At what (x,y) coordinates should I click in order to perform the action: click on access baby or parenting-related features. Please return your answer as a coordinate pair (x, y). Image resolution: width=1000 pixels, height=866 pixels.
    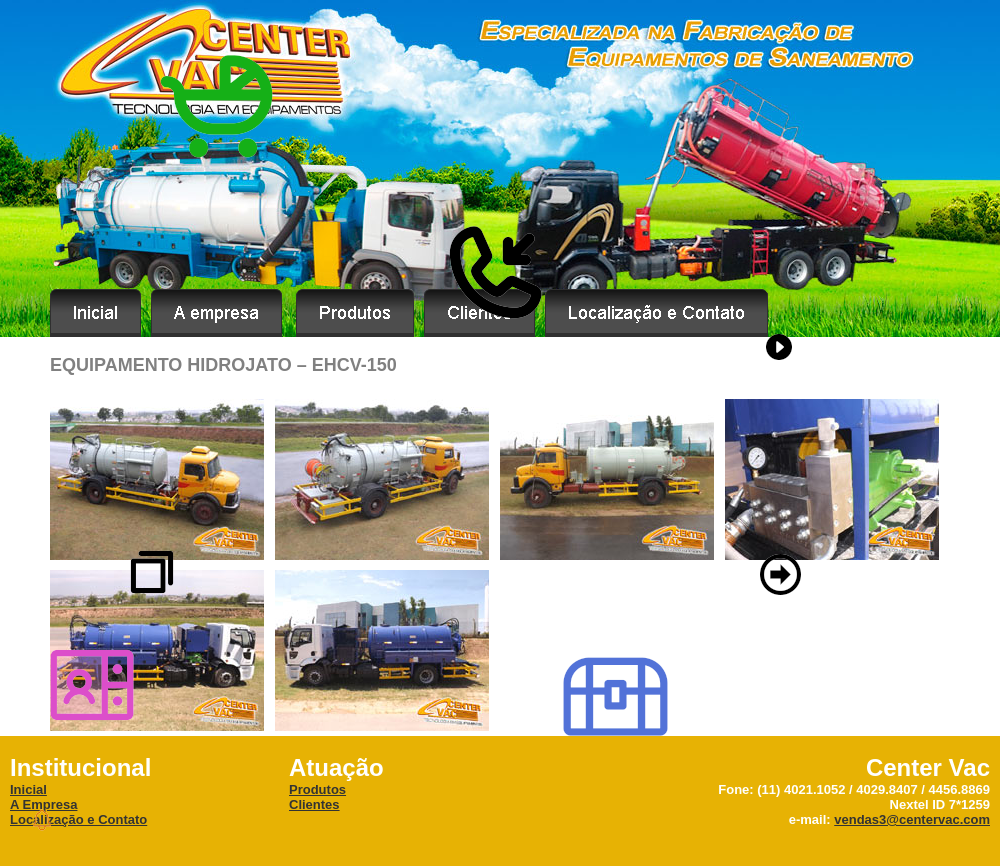
    Looking at the image, I should click on (217, 102).